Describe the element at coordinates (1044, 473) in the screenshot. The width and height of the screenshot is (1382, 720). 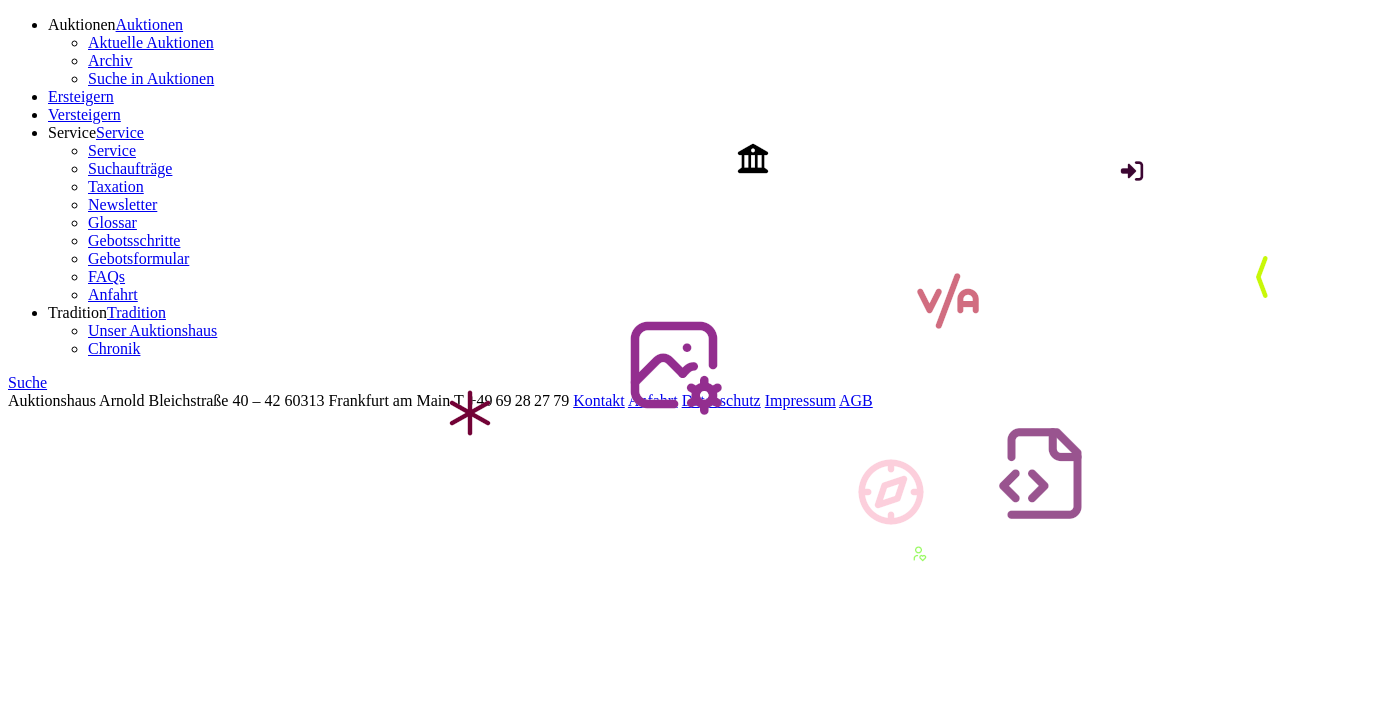
I see `view source code file` at that location.